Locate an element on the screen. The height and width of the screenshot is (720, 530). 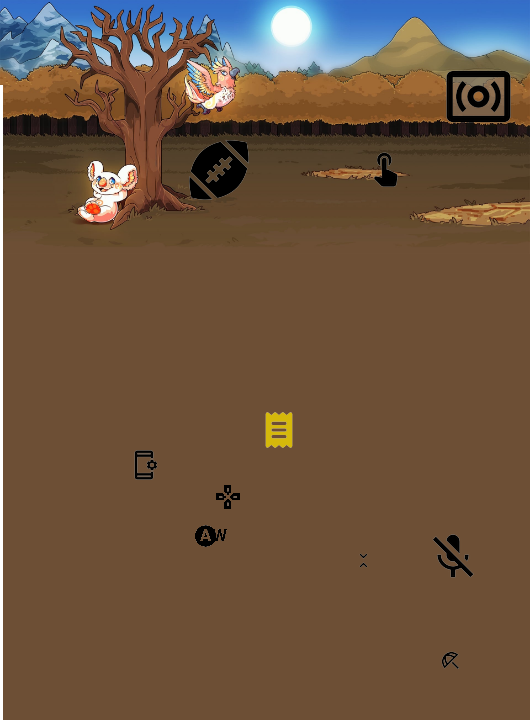
view american football scores or content is located at coordinates (219, 170).